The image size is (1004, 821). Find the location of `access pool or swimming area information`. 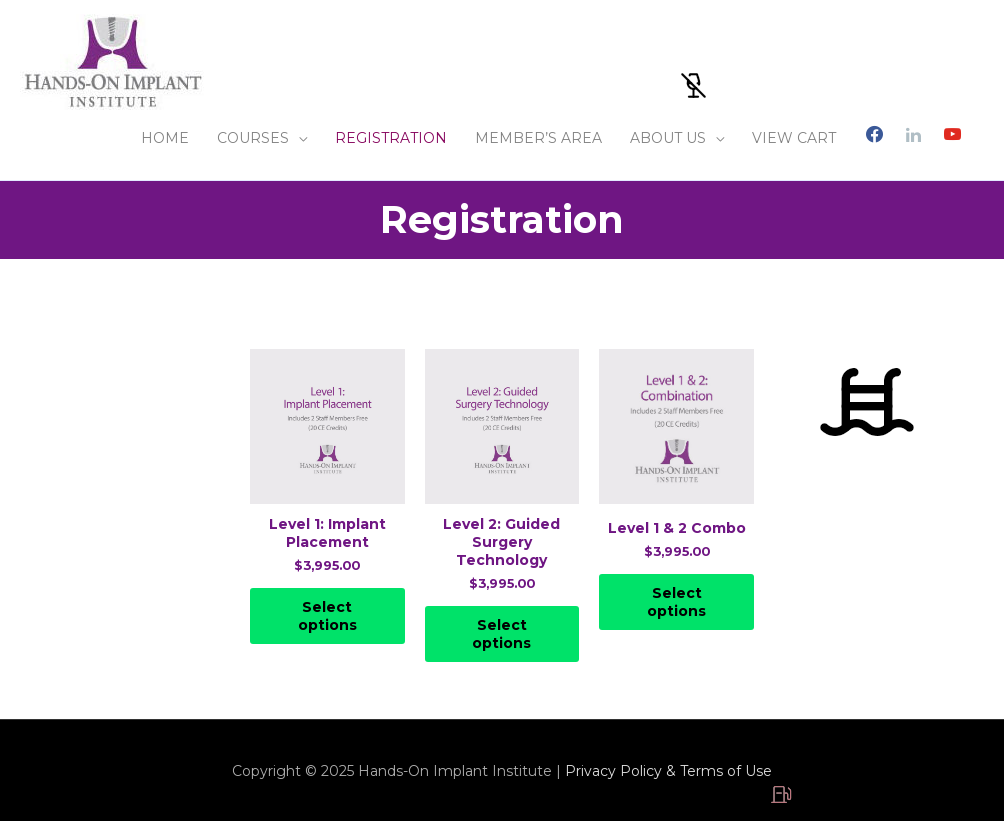

access pool or swimming area information is located at coordinates (867, 402).